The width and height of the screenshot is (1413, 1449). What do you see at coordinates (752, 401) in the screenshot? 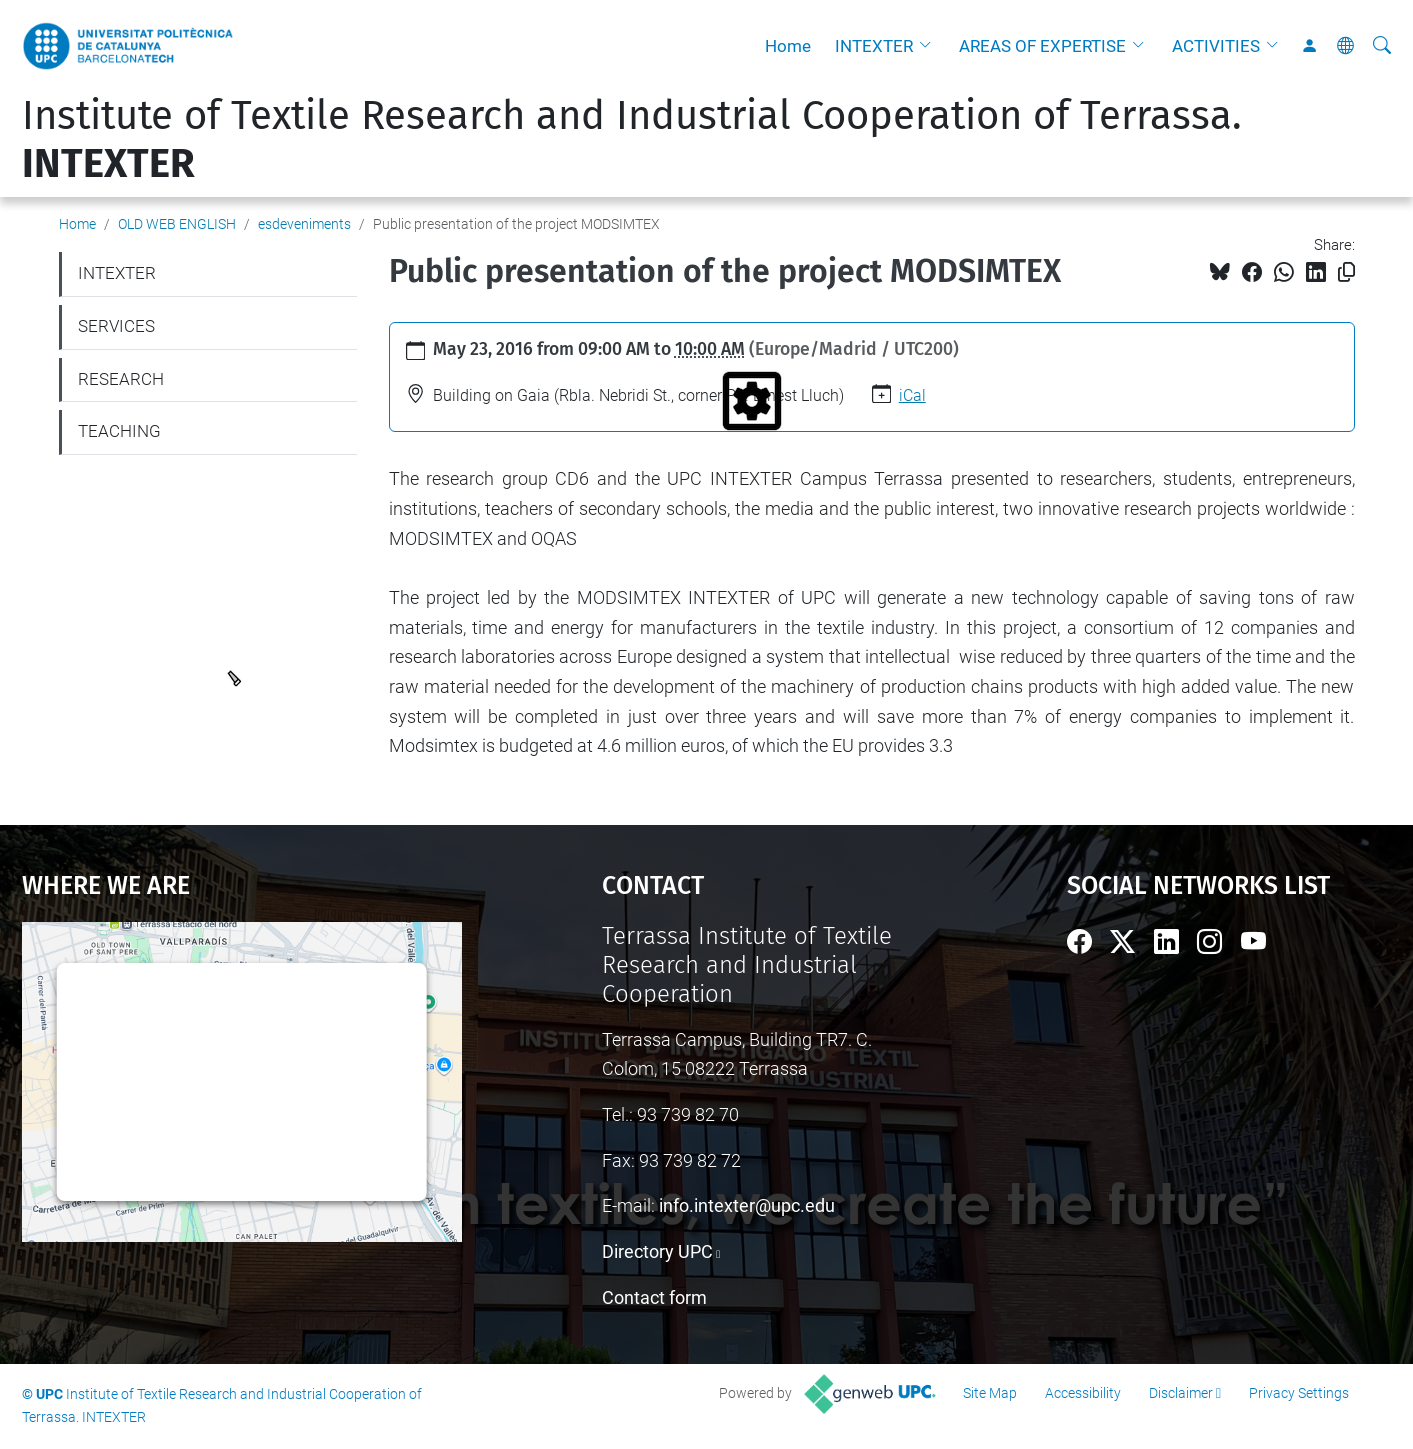
I see `access application settings` at bounding box center [752, 401].